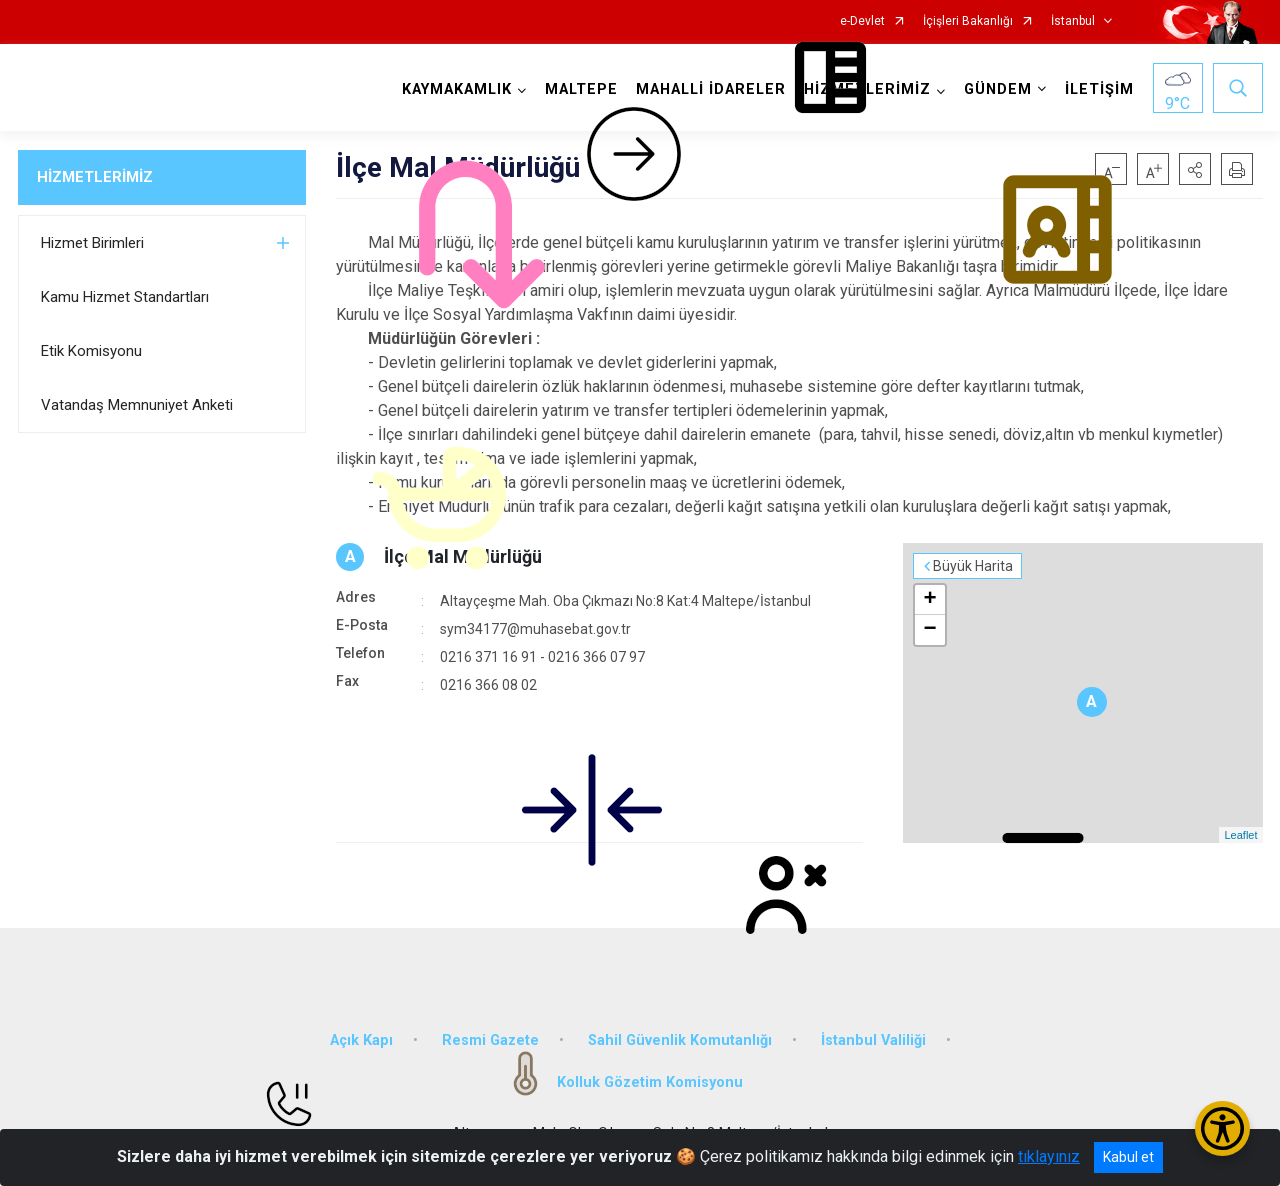 This screenshot has width=1280, height=1186. Describe the element at coordinates (440, 503) in the screenshot. I see `access baby or parenting-related features` at that location.